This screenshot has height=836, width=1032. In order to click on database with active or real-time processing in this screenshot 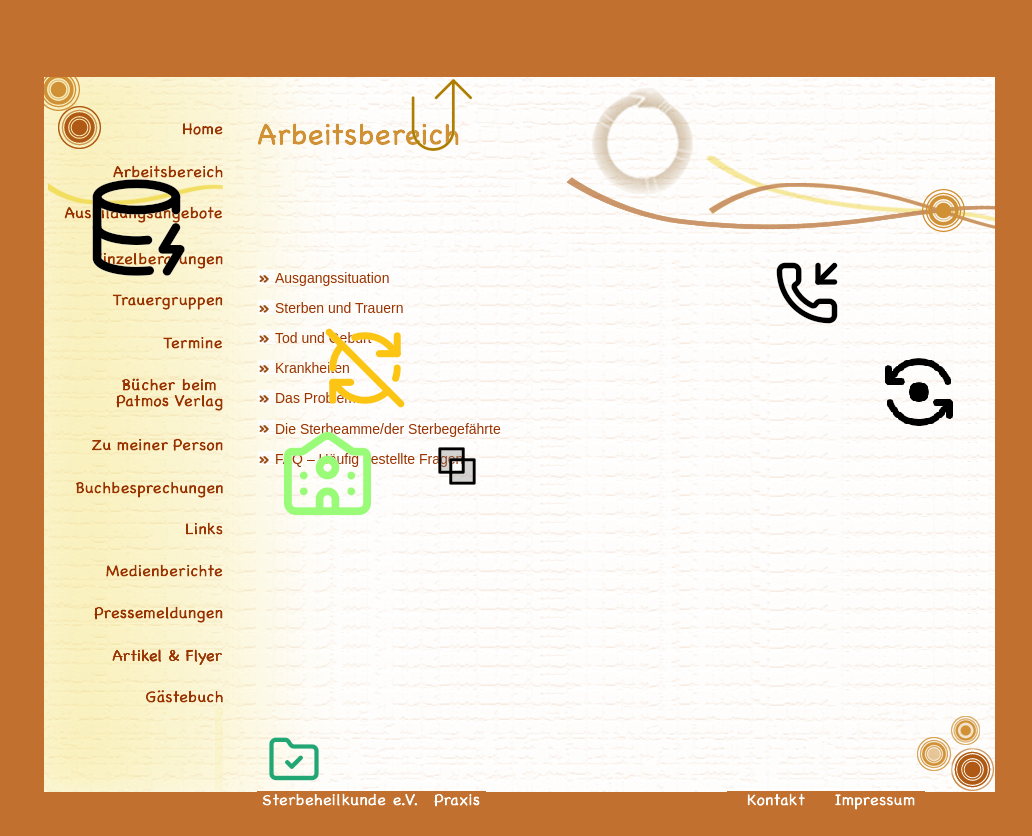, I will do `click(136, 227)`.